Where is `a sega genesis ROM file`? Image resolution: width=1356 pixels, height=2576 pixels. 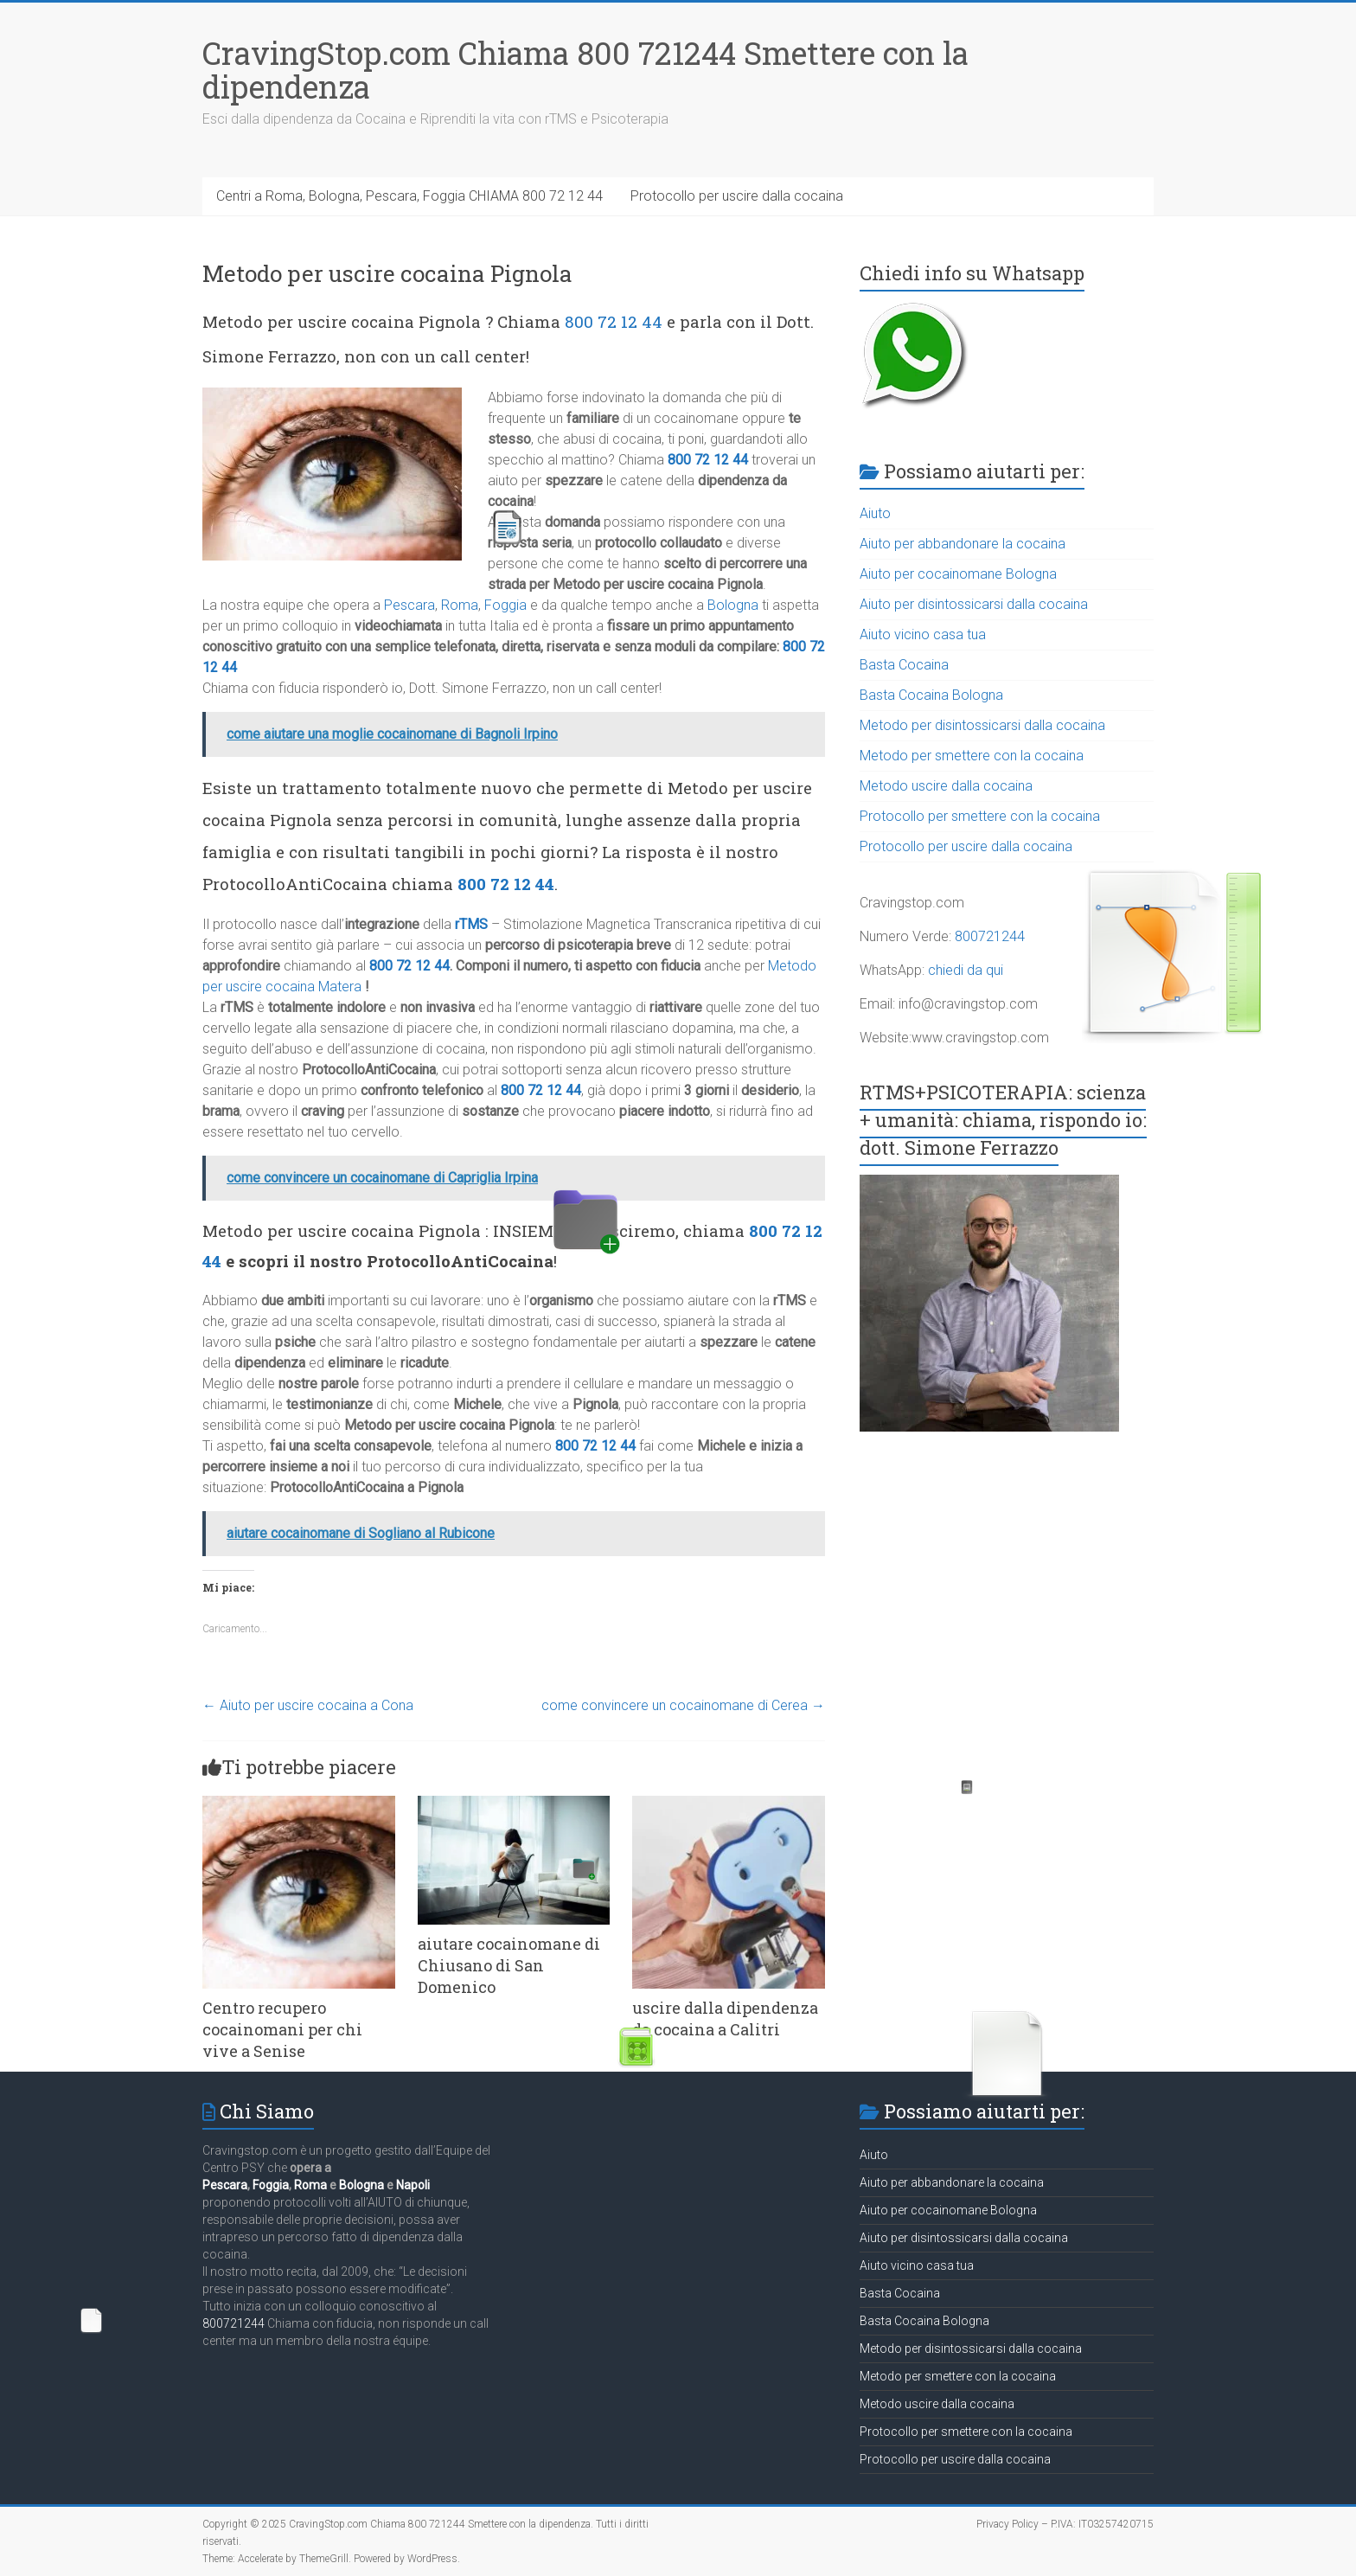
a sega genesis ROM file is located at coordinates (967, 1787).